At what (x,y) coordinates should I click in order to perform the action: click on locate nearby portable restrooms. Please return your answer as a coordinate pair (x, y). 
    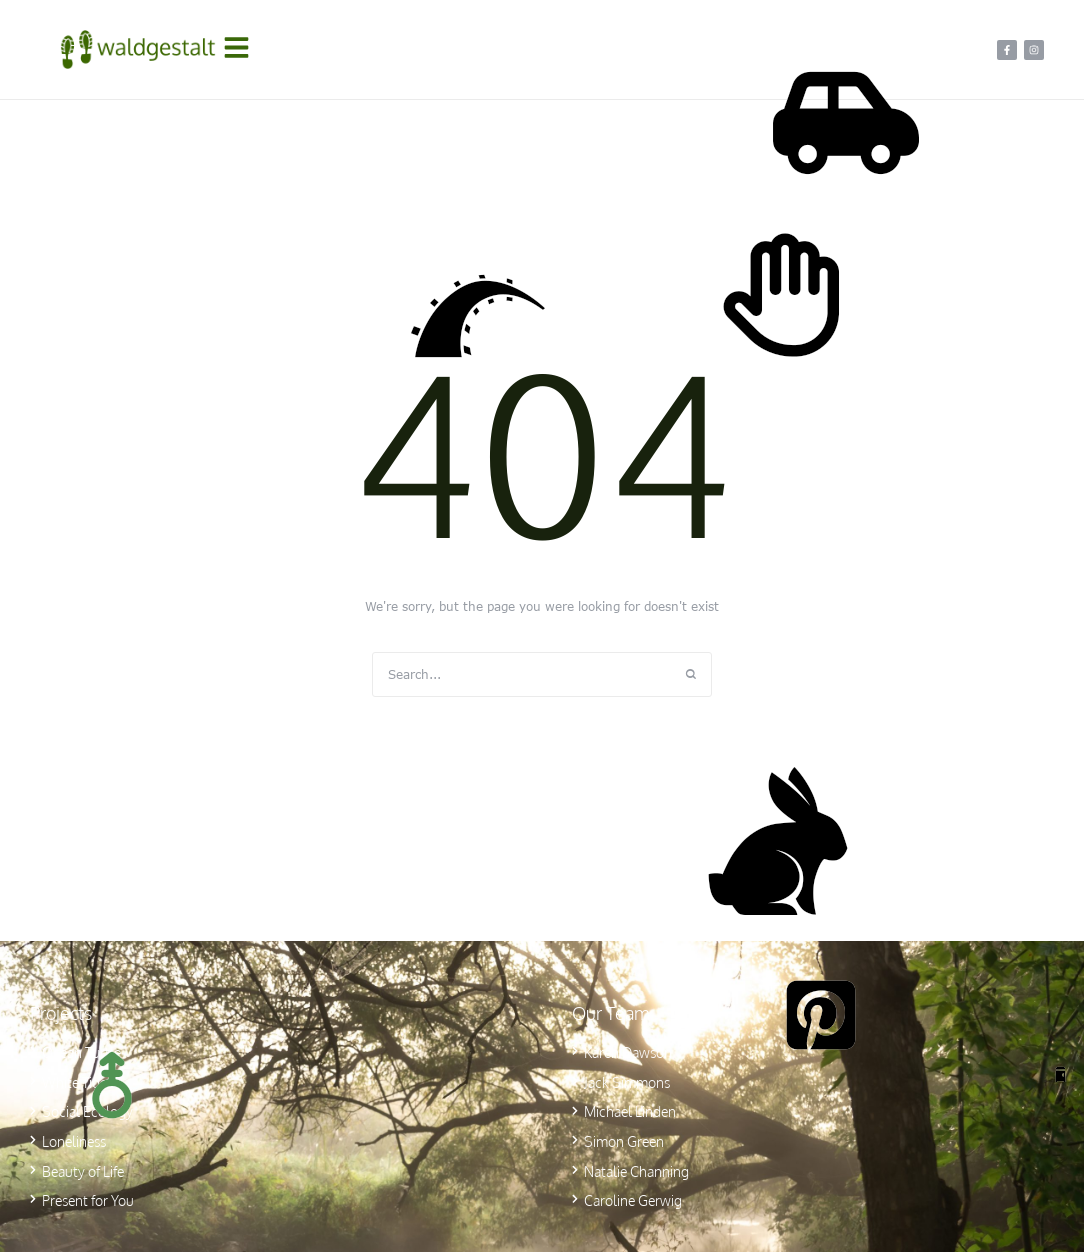
    Looking at the image, I should click on (1060, 1074).